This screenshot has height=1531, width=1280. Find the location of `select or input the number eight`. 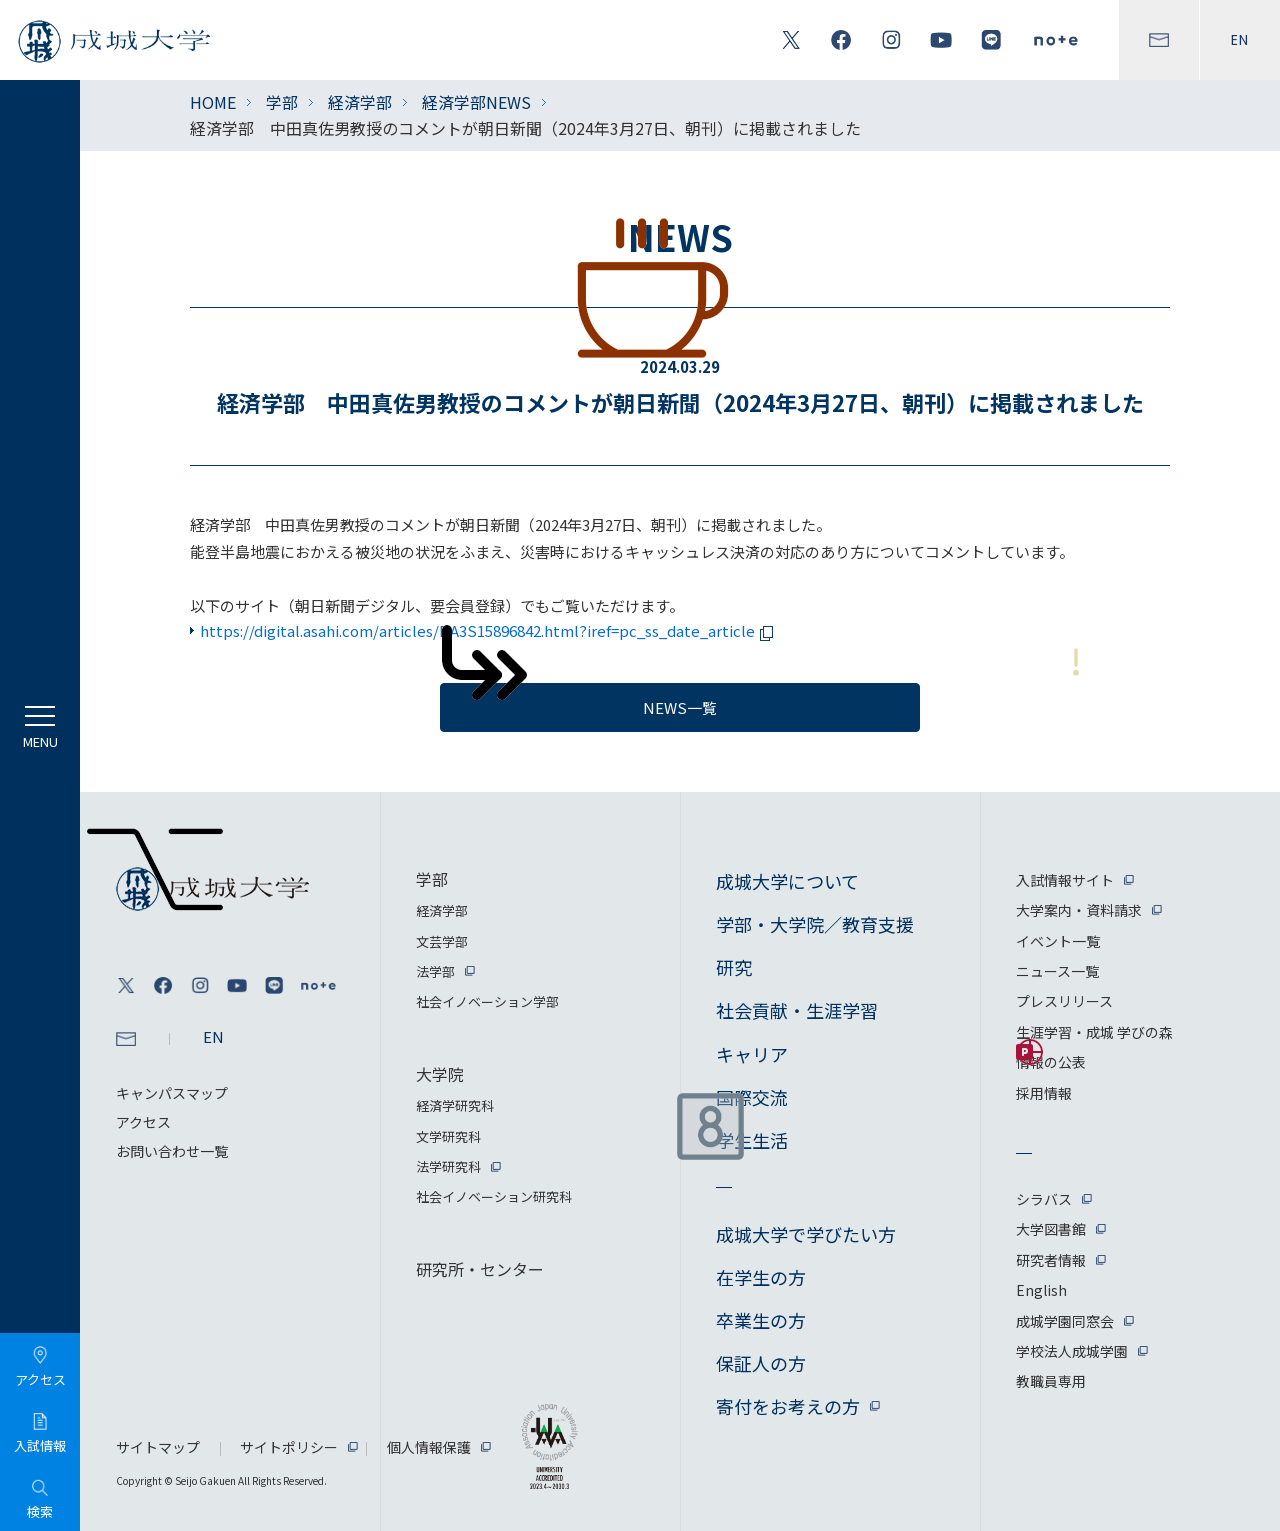

select or input the number eight is located at coordinates (710, 1126).